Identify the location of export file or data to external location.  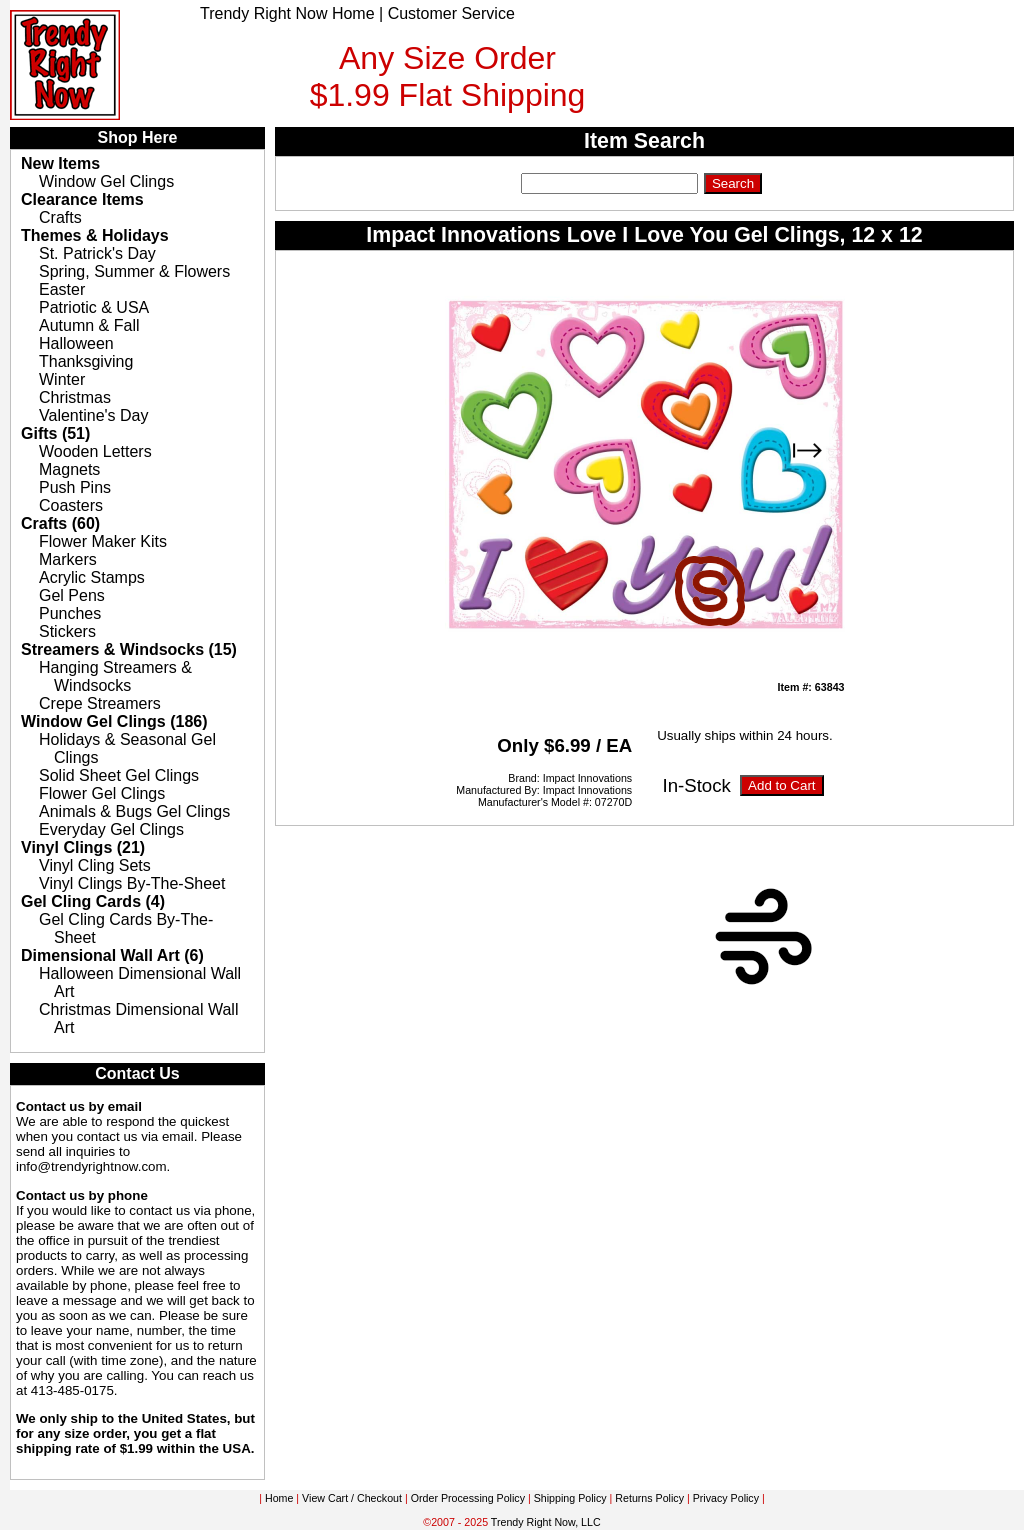
(807, 451).